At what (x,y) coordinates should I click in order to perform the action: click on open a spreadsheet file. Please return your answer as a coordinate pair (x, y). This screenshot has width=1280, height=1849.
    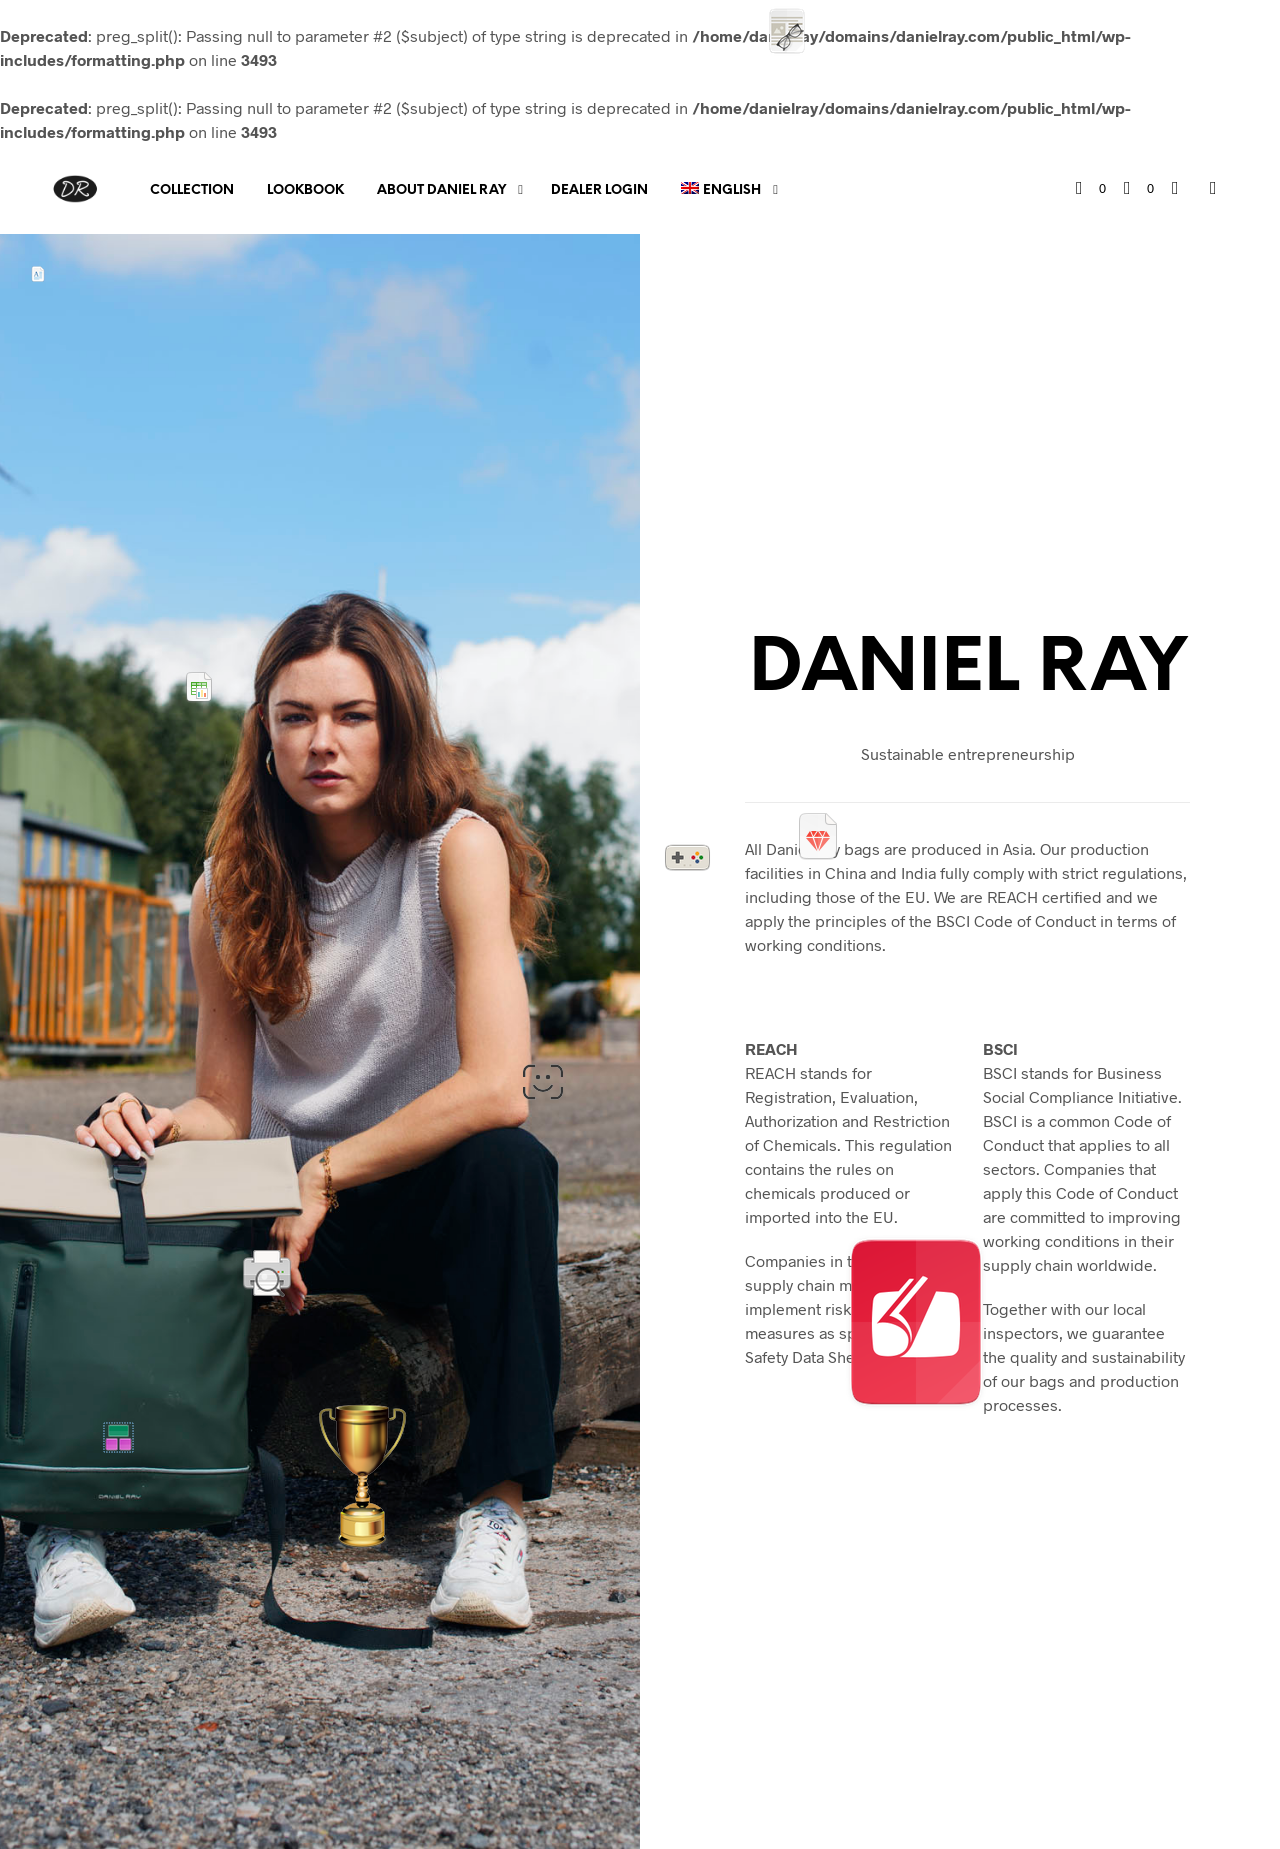
    Looking at the image, I should click on (199, 687).